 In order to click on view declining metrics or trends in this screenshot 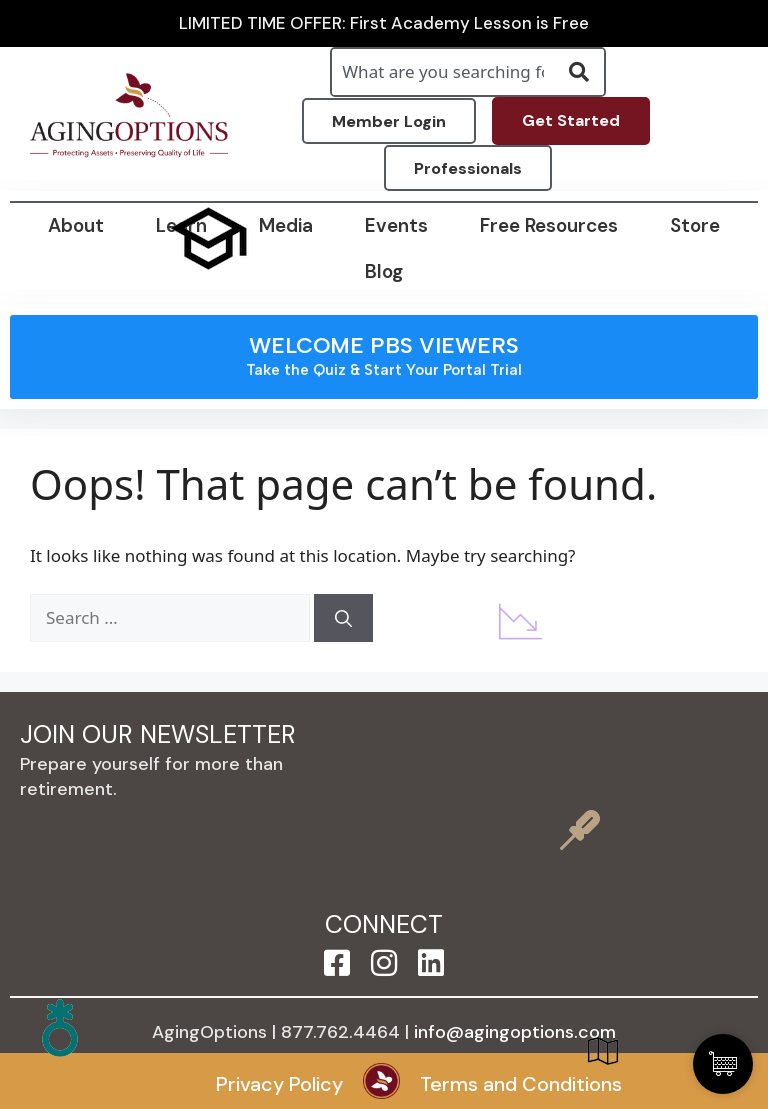, I will do `click(520, 621)`.